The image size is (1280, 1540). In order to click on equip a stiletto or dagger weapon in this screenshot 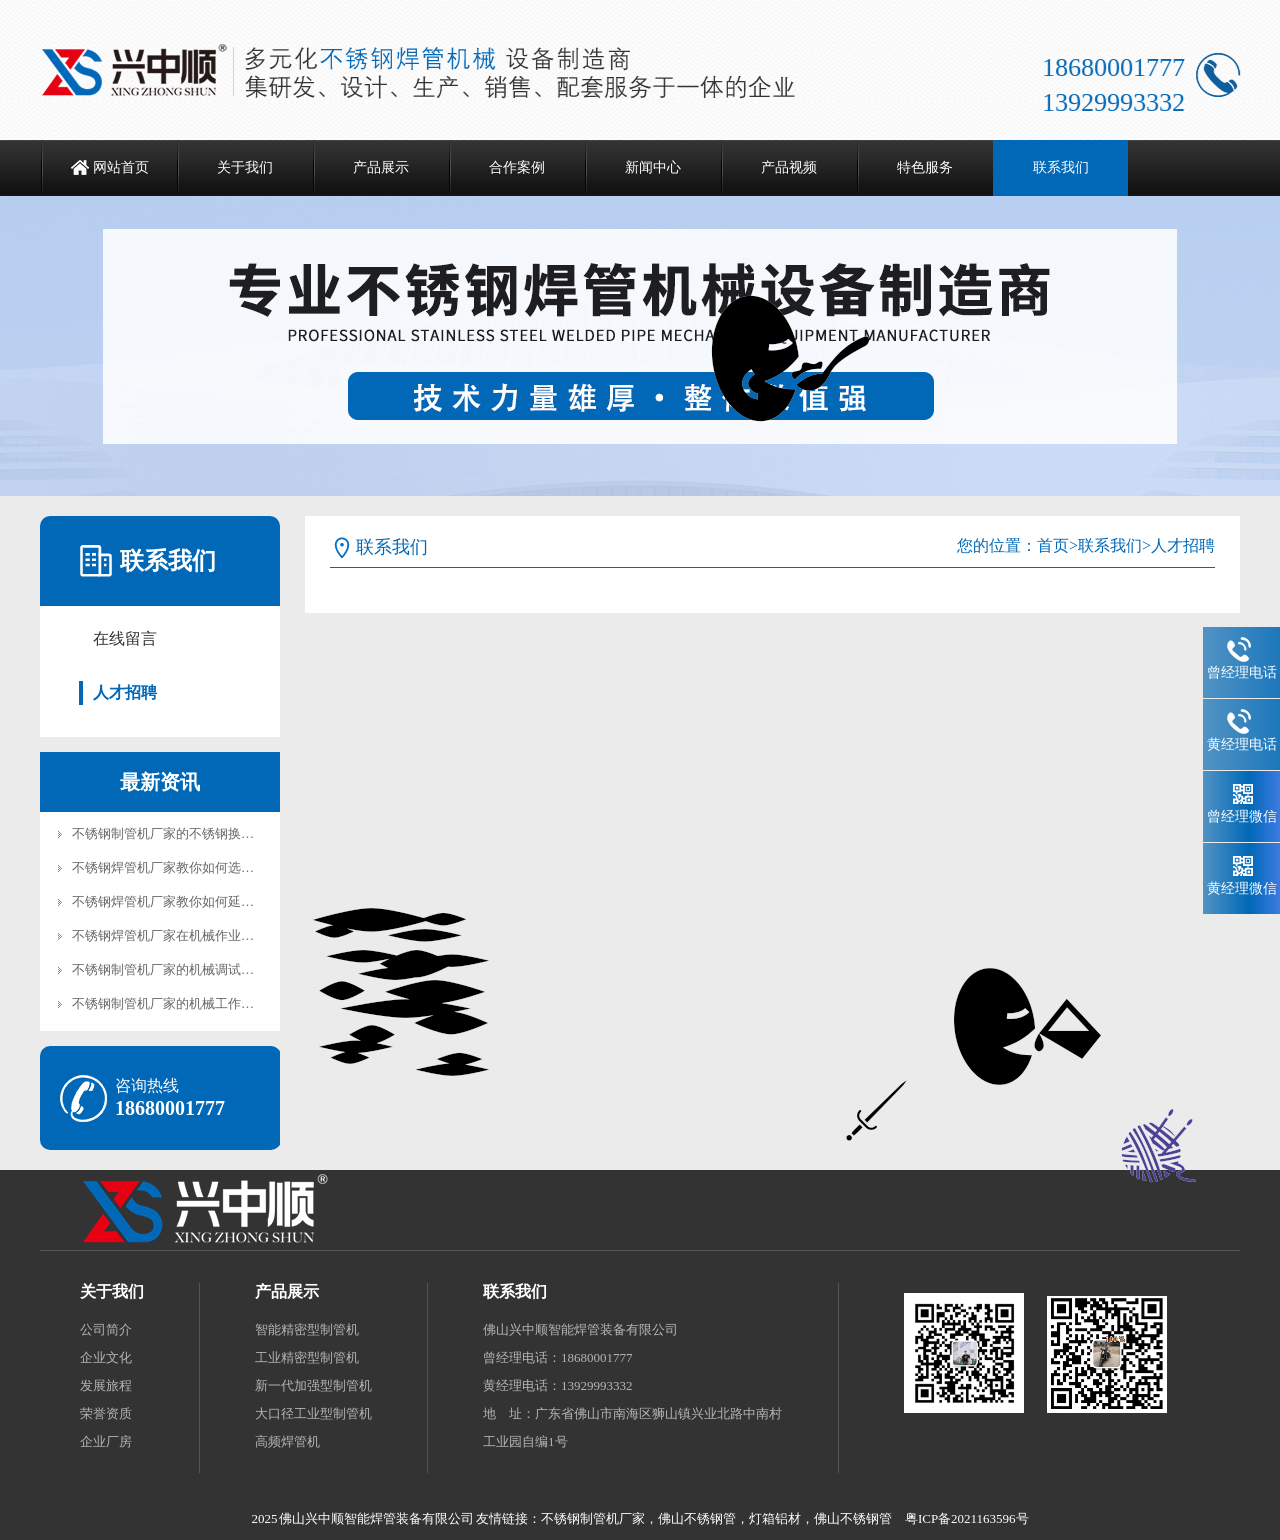, I will do `click(876, 1110)`.